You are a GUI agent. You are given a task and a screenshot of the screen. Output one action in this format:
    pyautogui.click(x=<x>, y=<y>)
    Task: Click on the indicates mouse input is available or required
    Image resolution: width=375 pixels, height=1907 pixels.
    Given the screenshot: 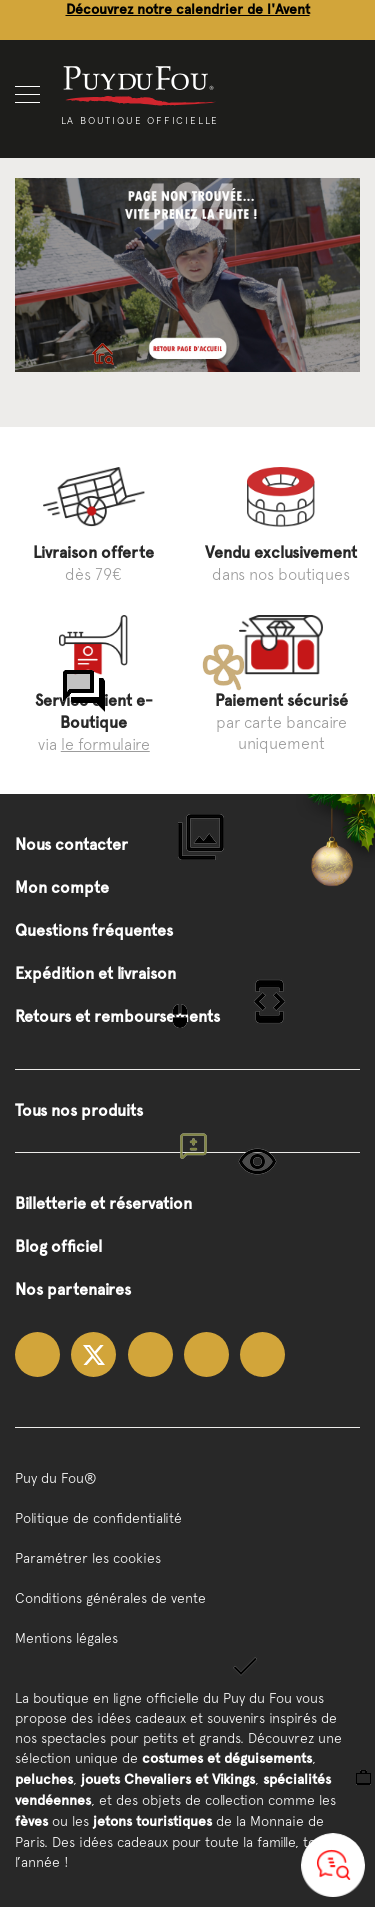 What is the action you would take?
    pyautogui.click(x=180, y=1016)
    